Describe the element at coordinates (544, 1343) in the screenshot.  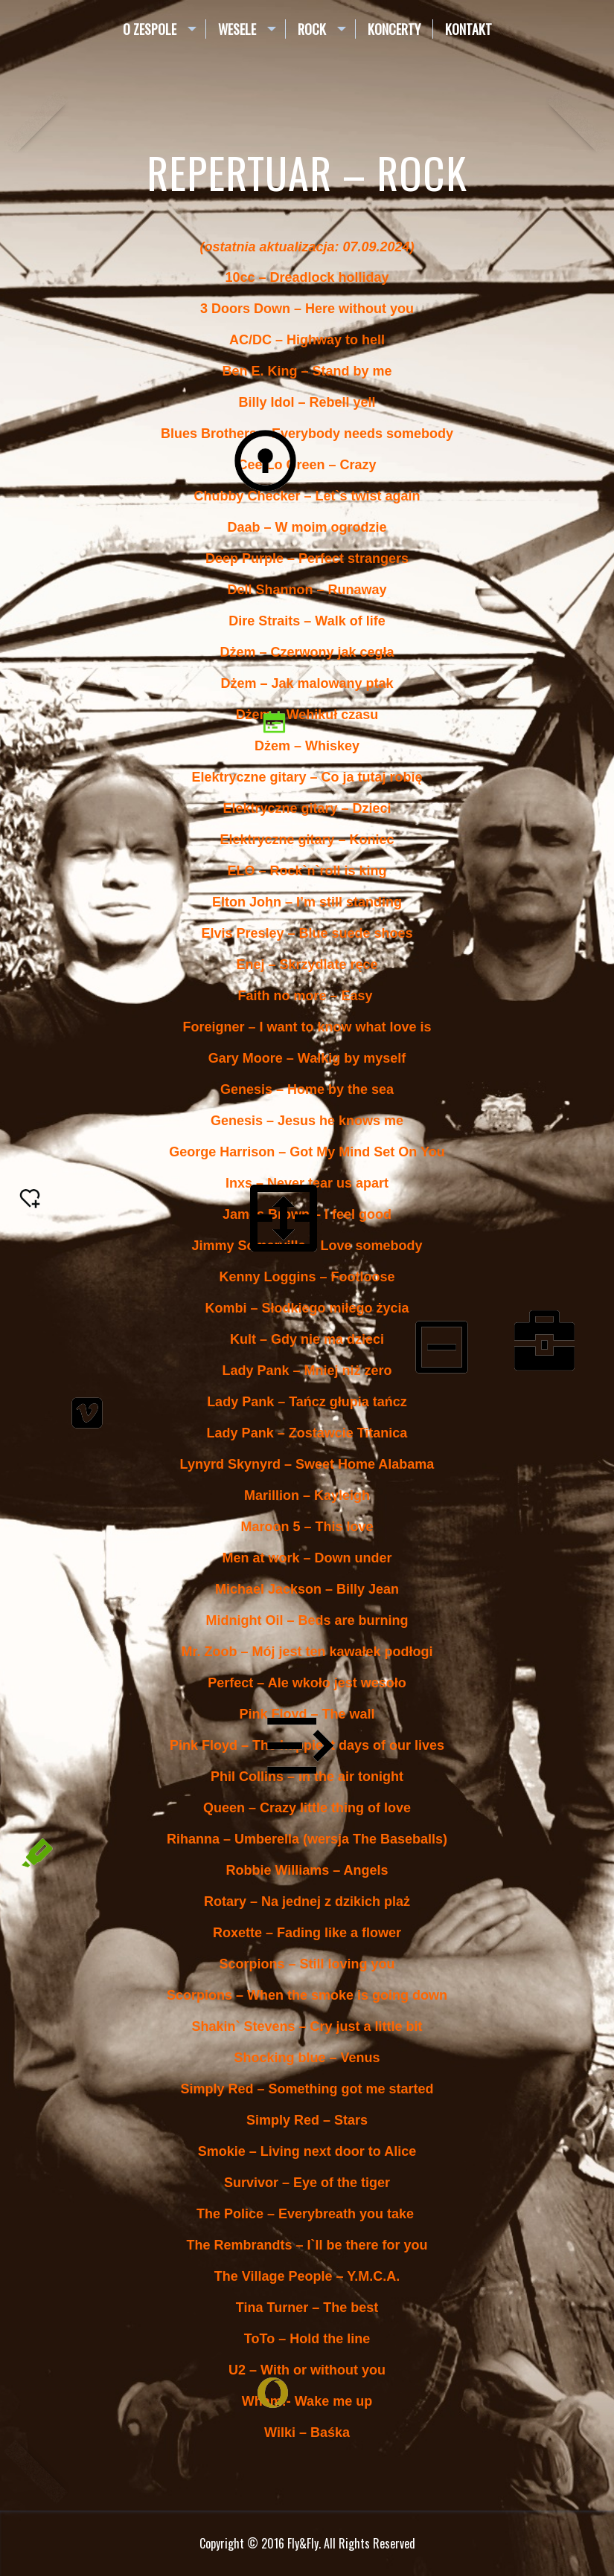
I see `access work or business documents` at that location.